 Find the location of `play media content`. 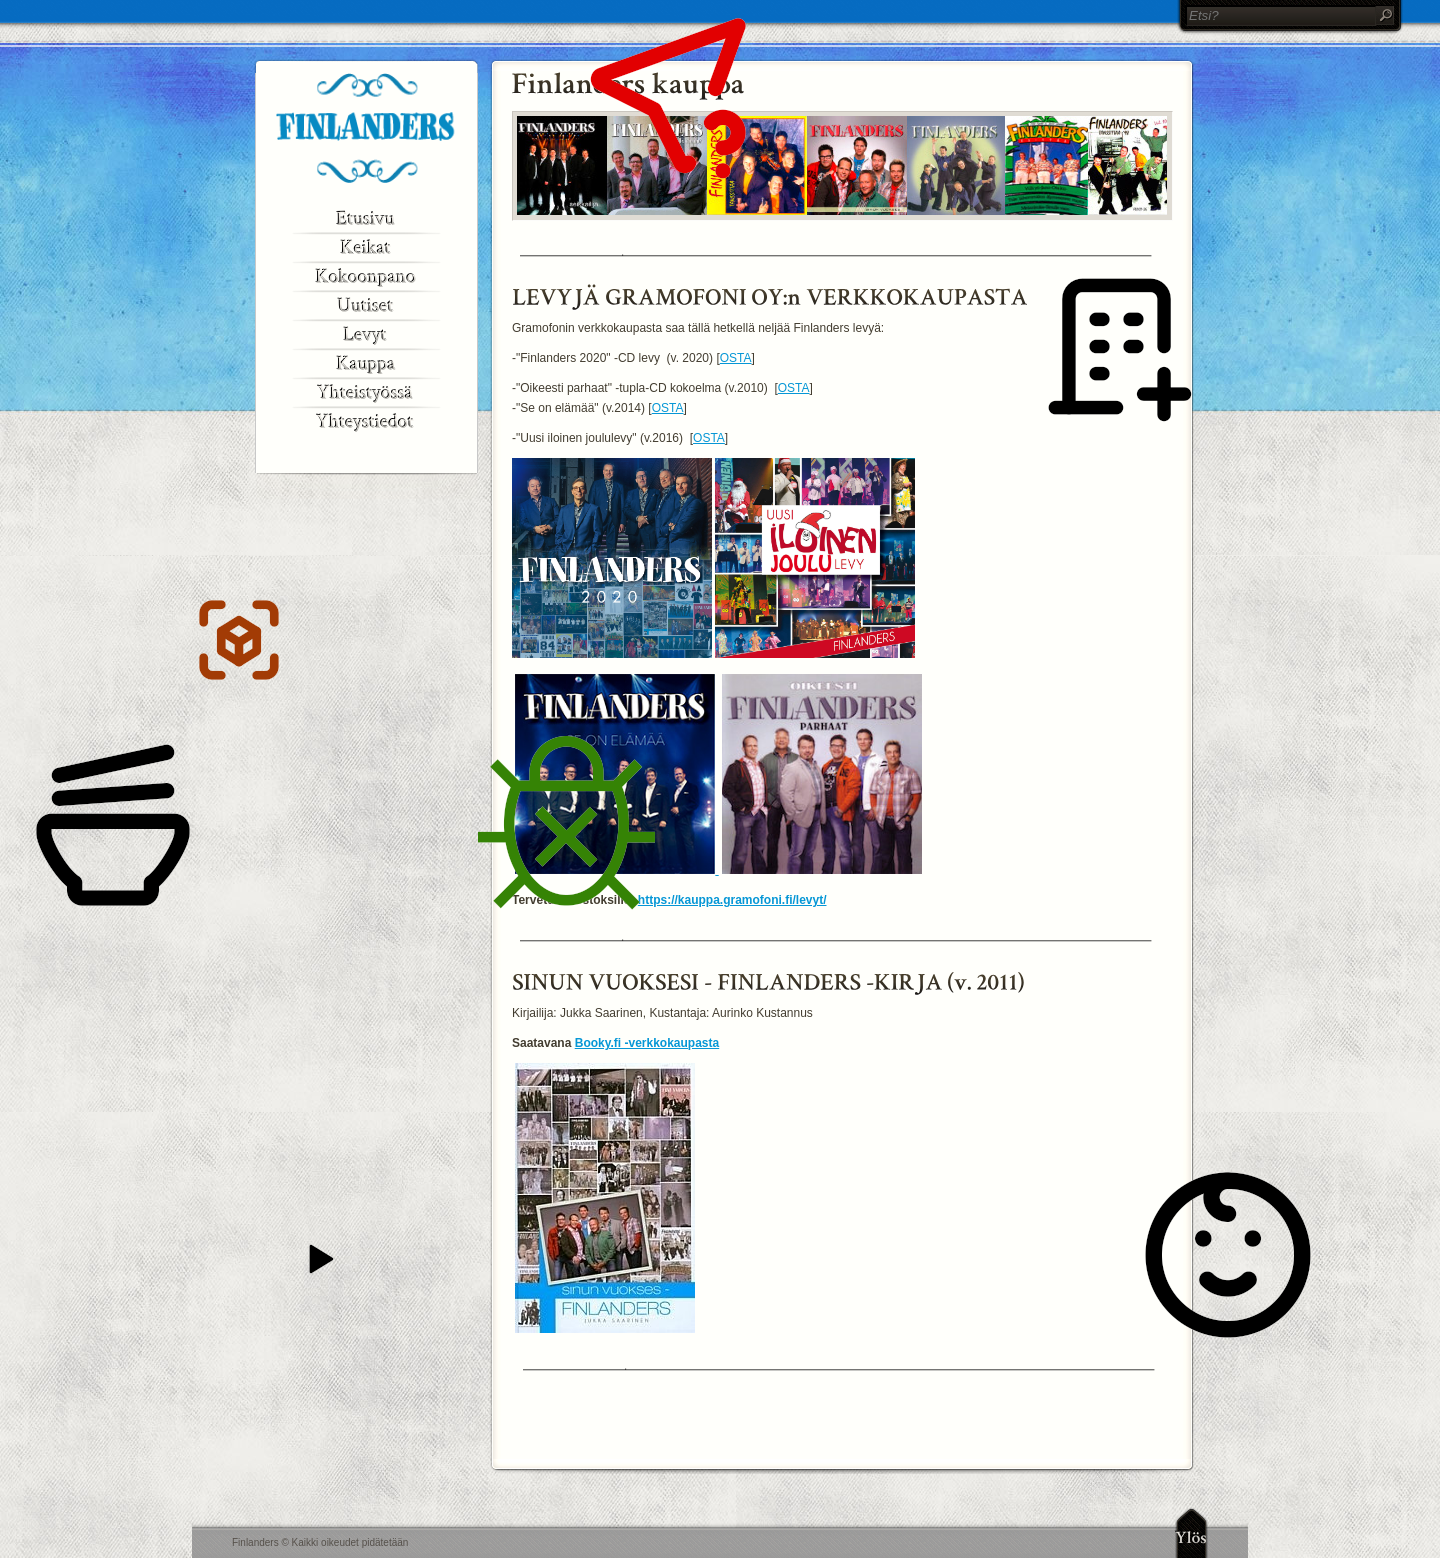

play media content is located at coordinates (319, 1259).